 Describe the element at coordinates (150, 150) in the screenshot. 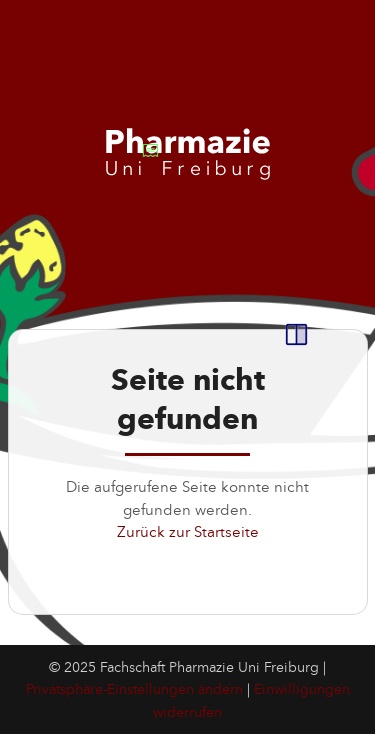

I see `view purchase receipt or transaction history` at that location.